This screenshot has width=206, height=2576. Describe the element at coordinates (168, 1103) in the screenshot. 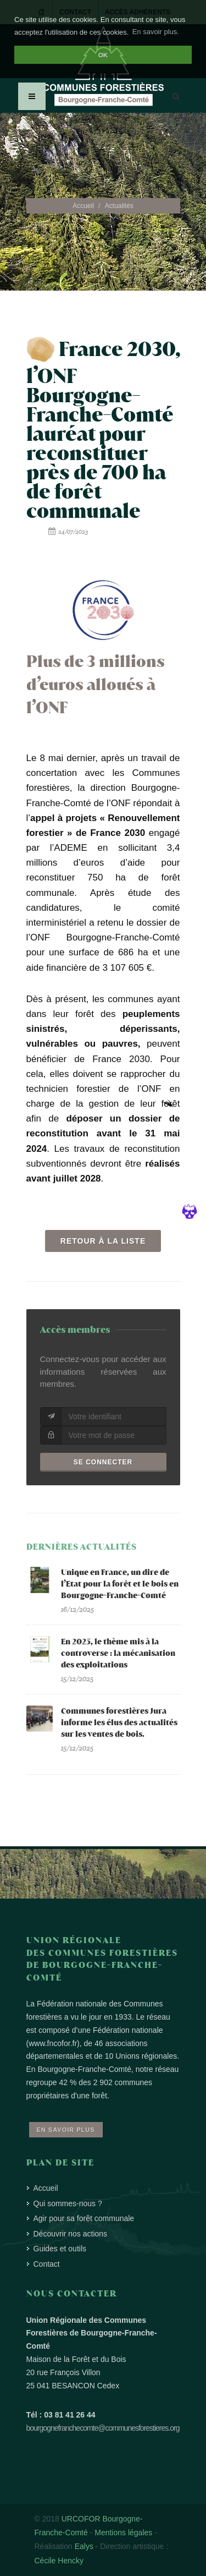

I see `indicates wind or air movement effect` at that location.